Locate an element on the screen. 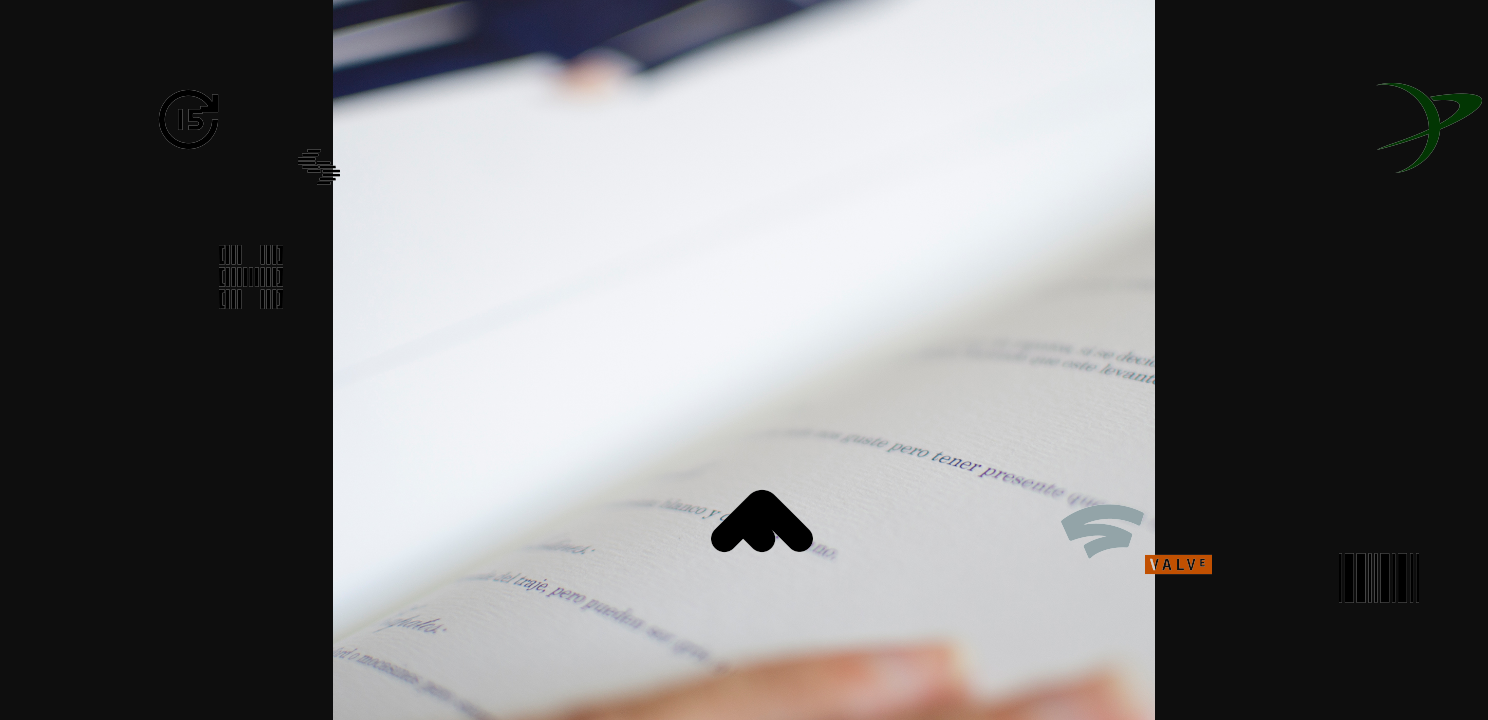 The image size is (1488, 720). Contentstack logo is located at coordinates (319, 167).